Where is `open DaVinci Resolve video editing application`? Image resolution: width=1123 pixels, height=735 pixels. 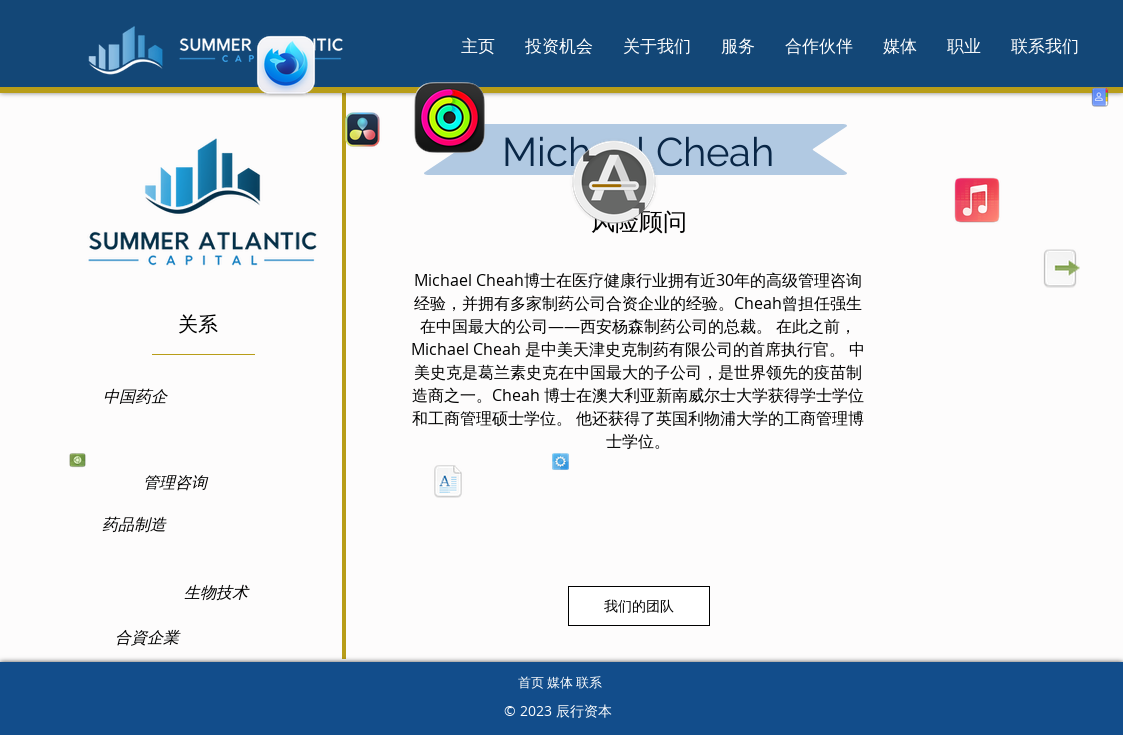 open DaVinci Resolve video editing application is located at coordinates (362, 129).